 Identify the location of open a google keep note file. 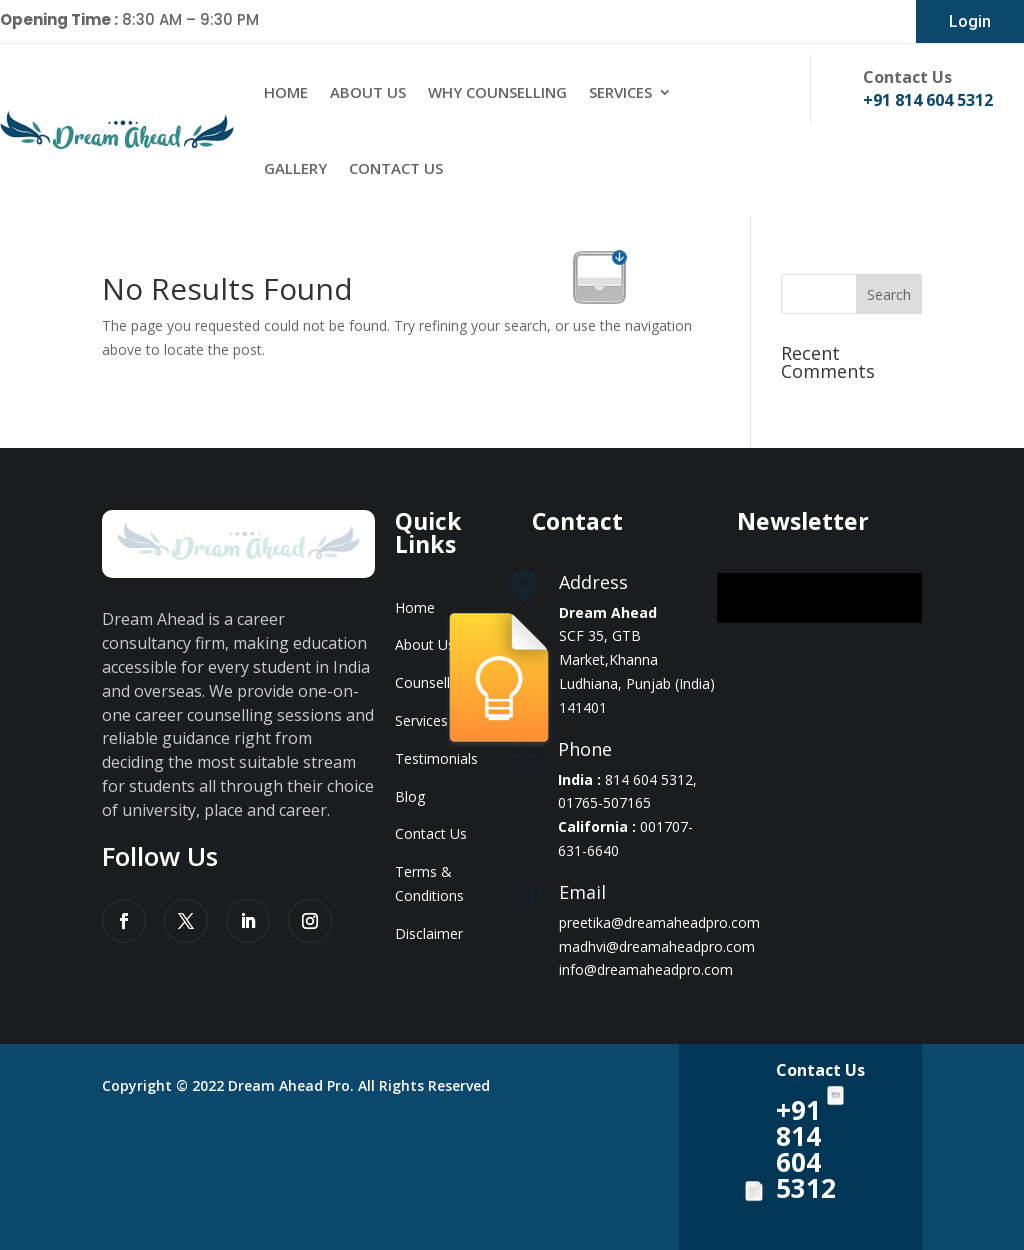
(499, 680).